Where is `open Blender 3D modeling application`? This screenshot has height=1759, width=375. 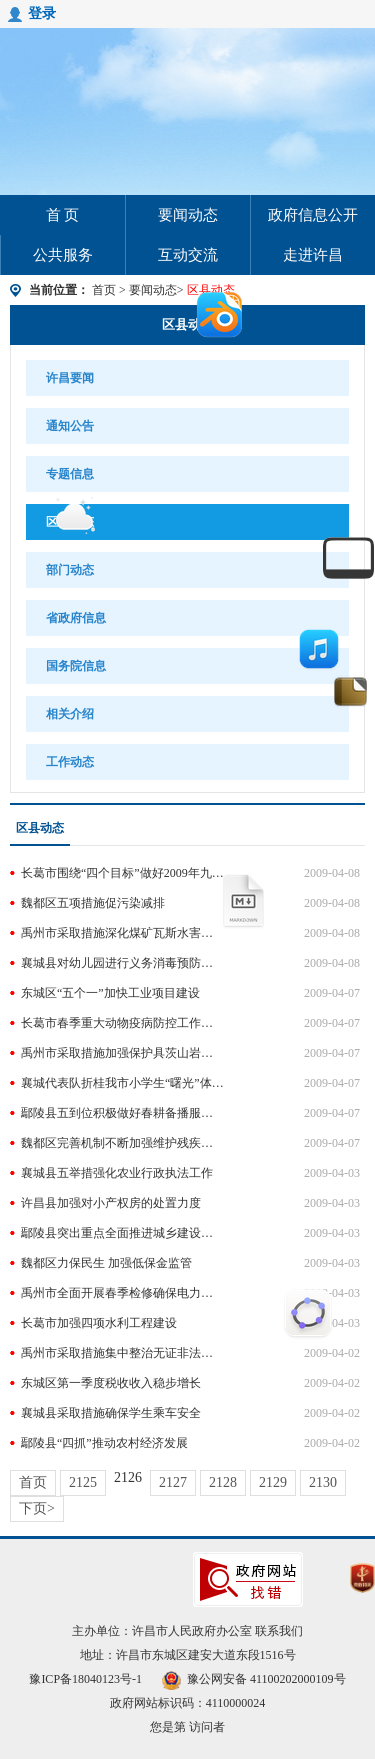 open Blender 3D modeling application is located at coordinates (219, 314).